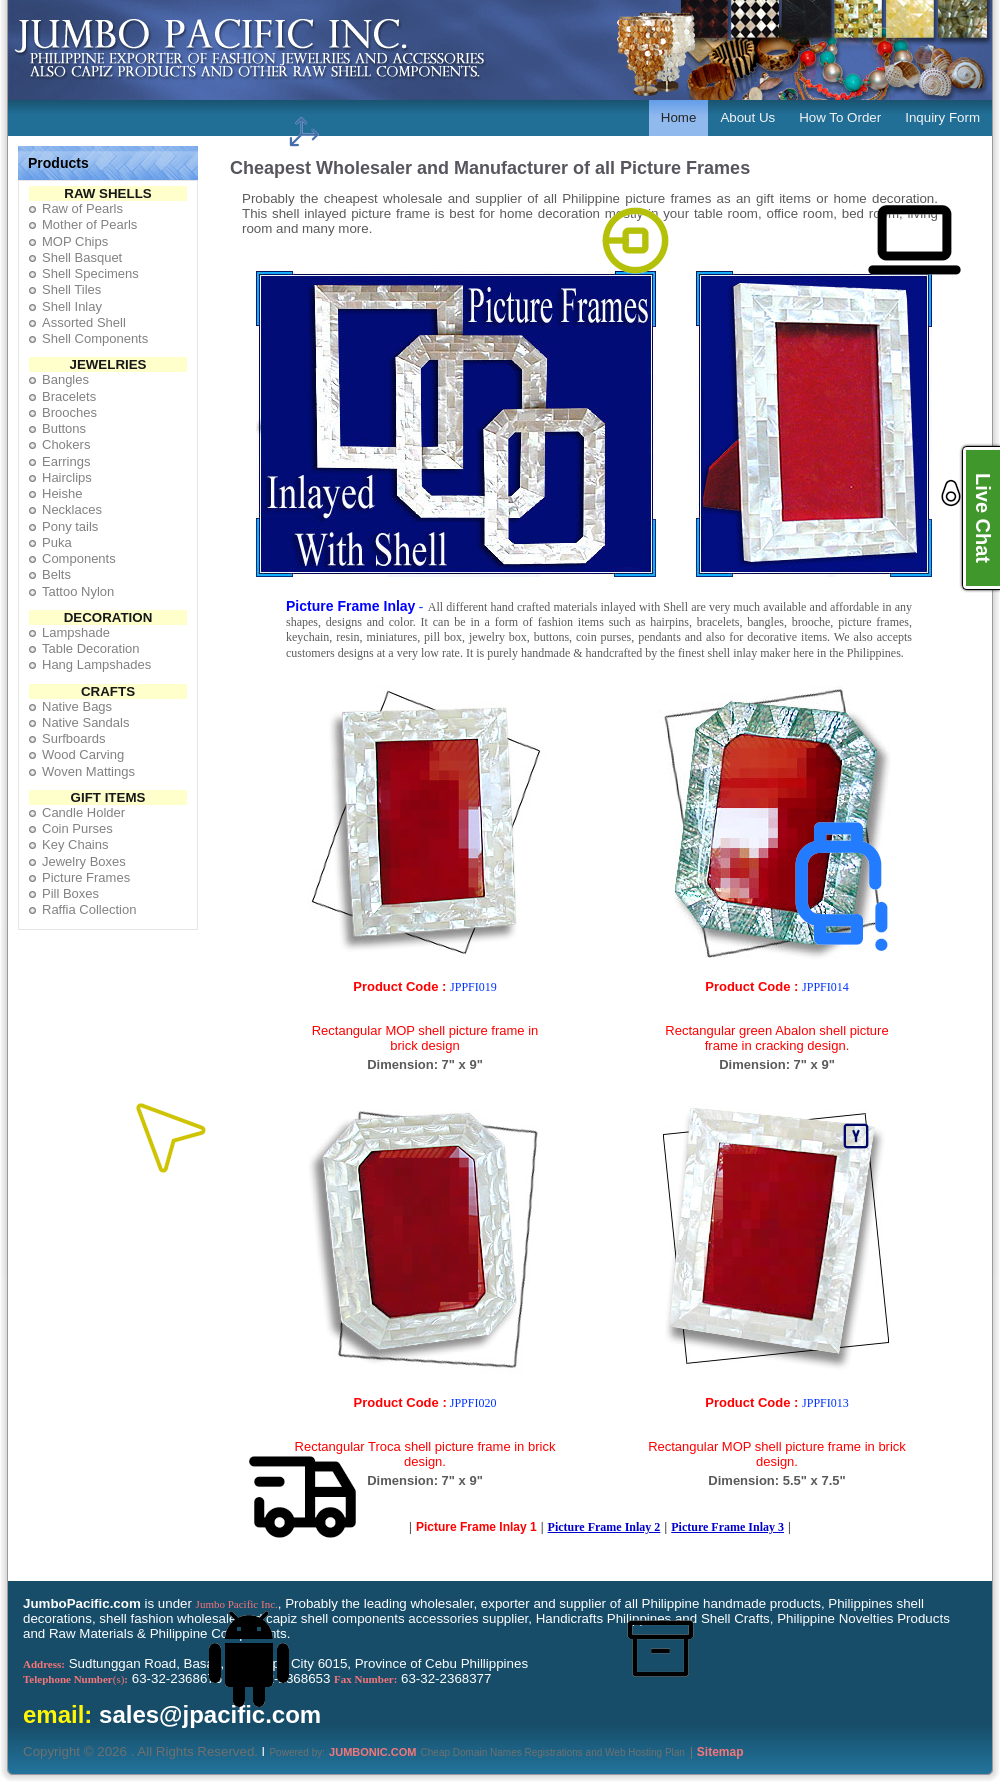 Image resolution: width=1000 pixels, height=1782 pixels. I want to click on switch to 3D view or coordinate system, so click(302, 133).